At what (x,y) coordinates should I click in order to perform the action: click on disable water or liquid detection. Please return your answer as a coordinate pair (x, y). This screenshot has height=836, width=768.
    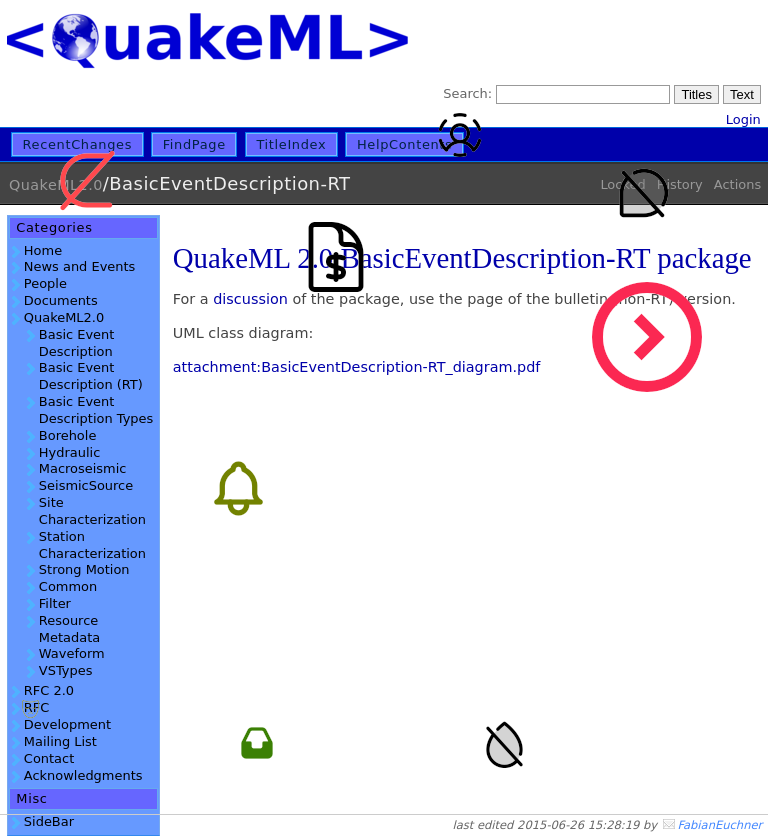
    Looking at the image, I should click on (504, 746).